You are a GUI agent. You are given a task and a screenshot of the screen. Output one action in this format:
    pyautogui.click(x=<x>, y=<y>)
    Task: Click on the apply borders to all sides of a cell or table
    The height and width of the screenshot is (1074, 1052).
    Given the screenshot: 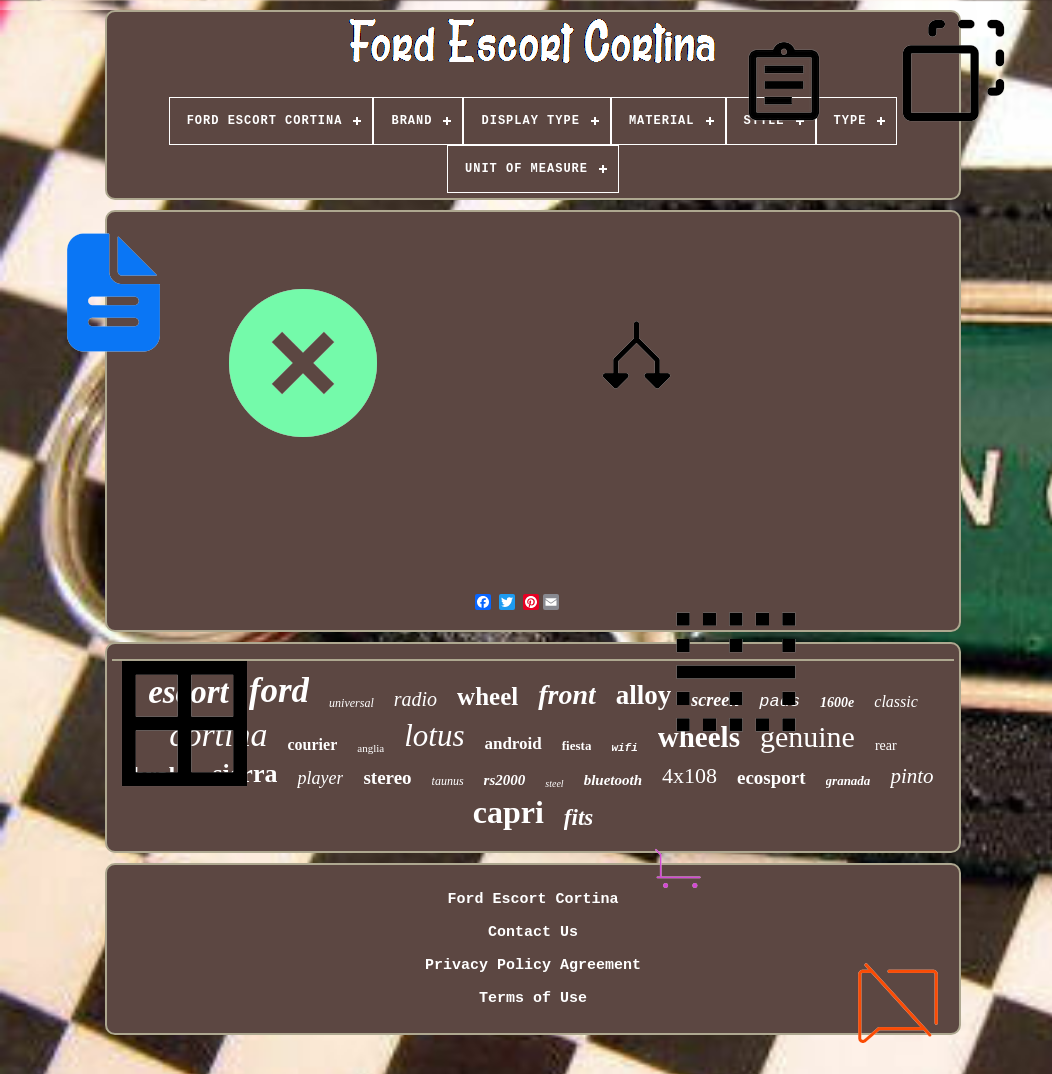 What is the action you would take?
    pyautogui.click(x=184, y=723)
    